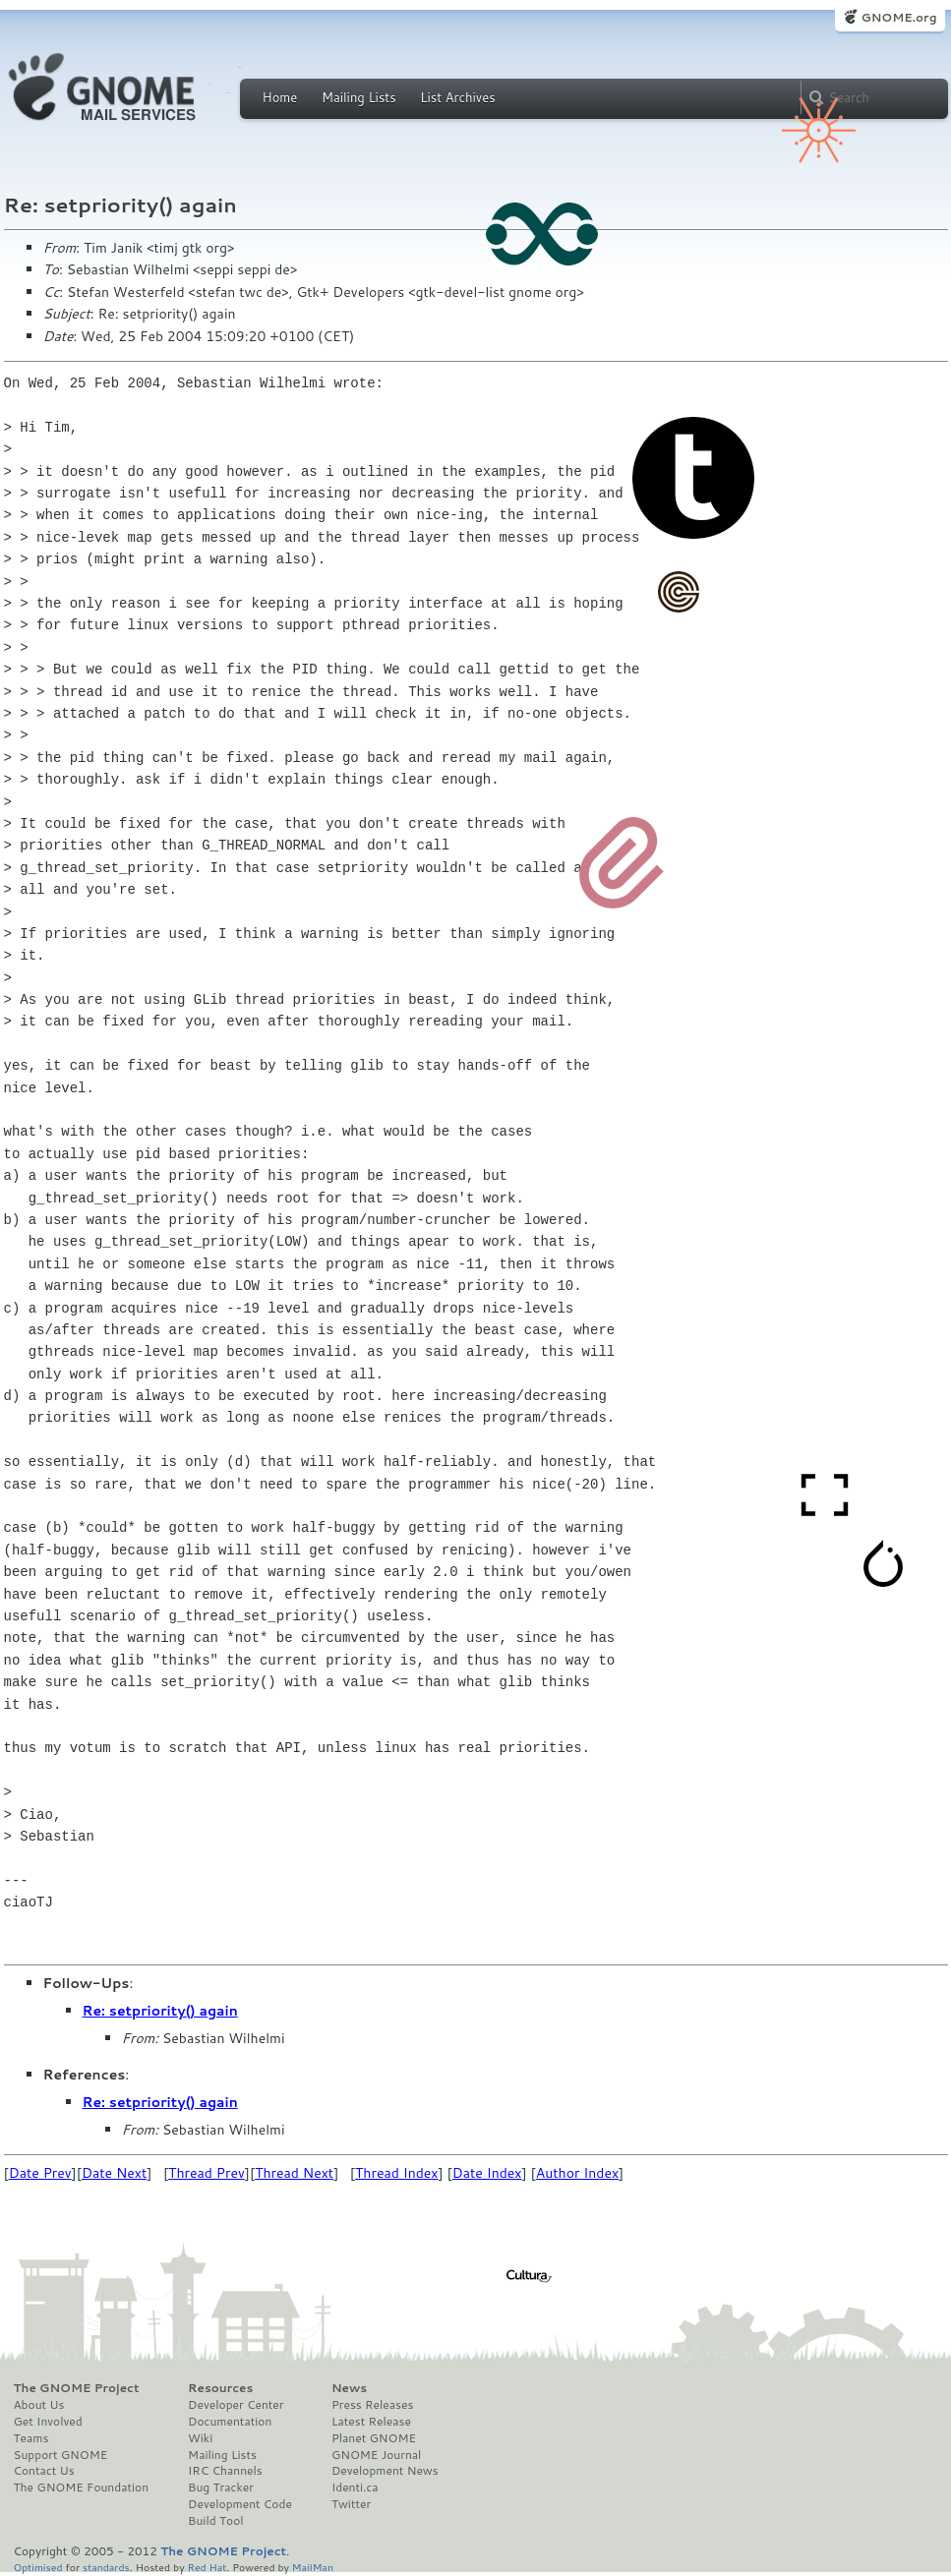  I want to click on tokio async runtime for rust logo, so click(818, 130).